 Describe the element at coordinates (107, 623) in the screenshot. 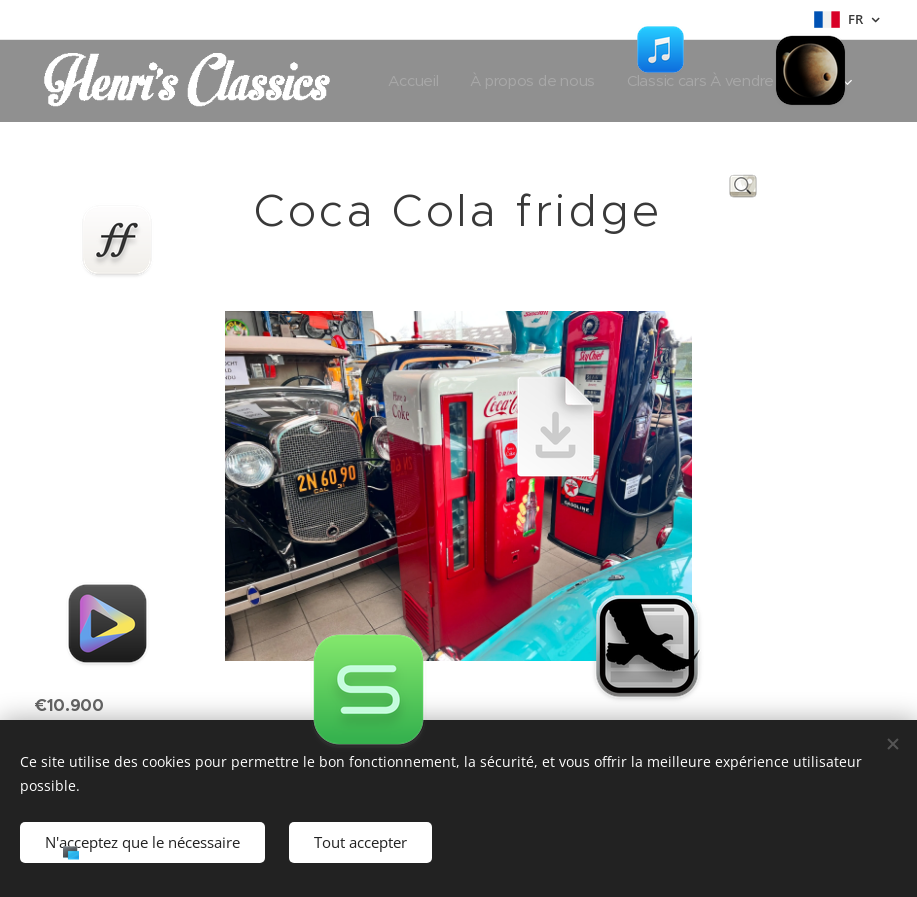

I see `open glide media player app` at that location.